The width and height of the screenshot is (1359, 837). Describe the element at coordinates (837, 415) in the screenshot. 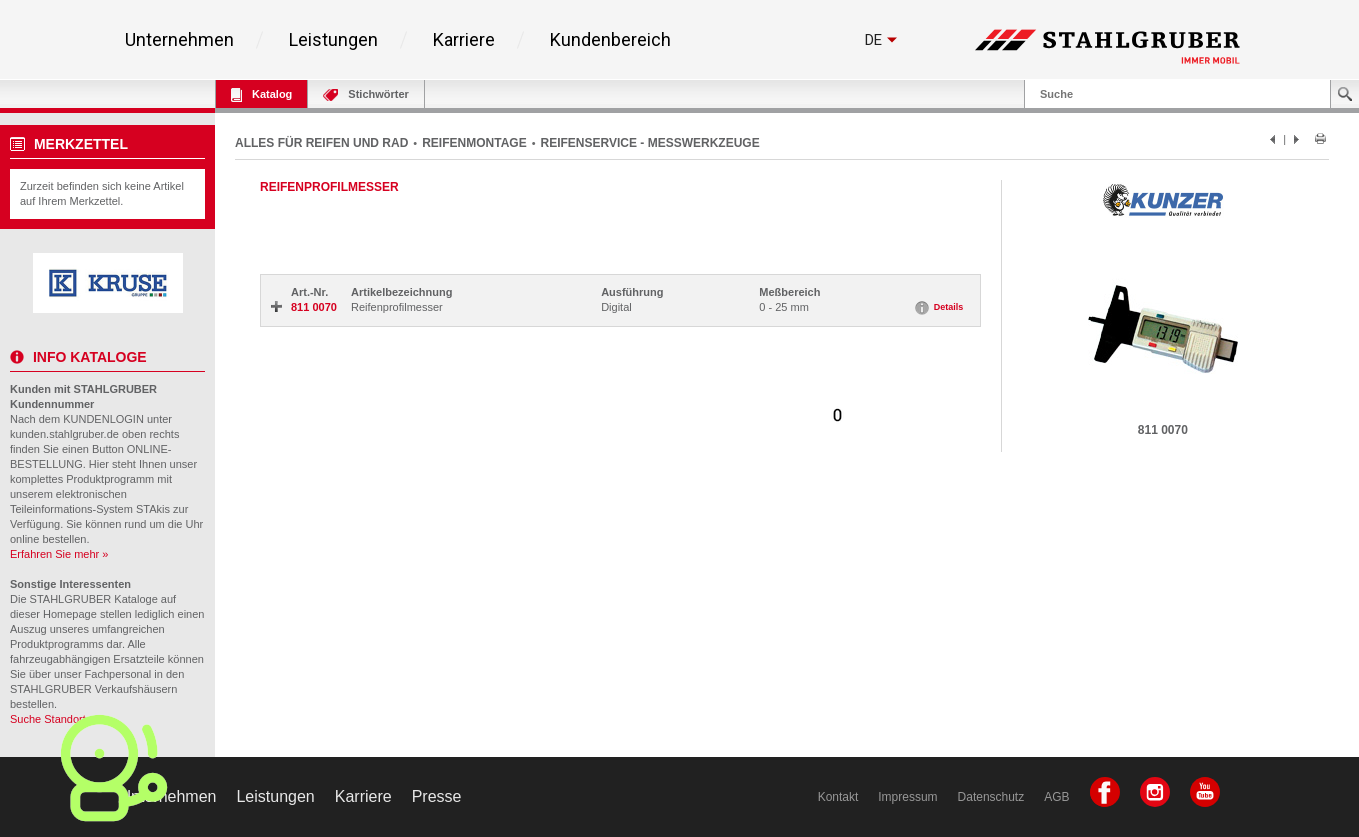

I see `set exposure compensation to zero` at that location.